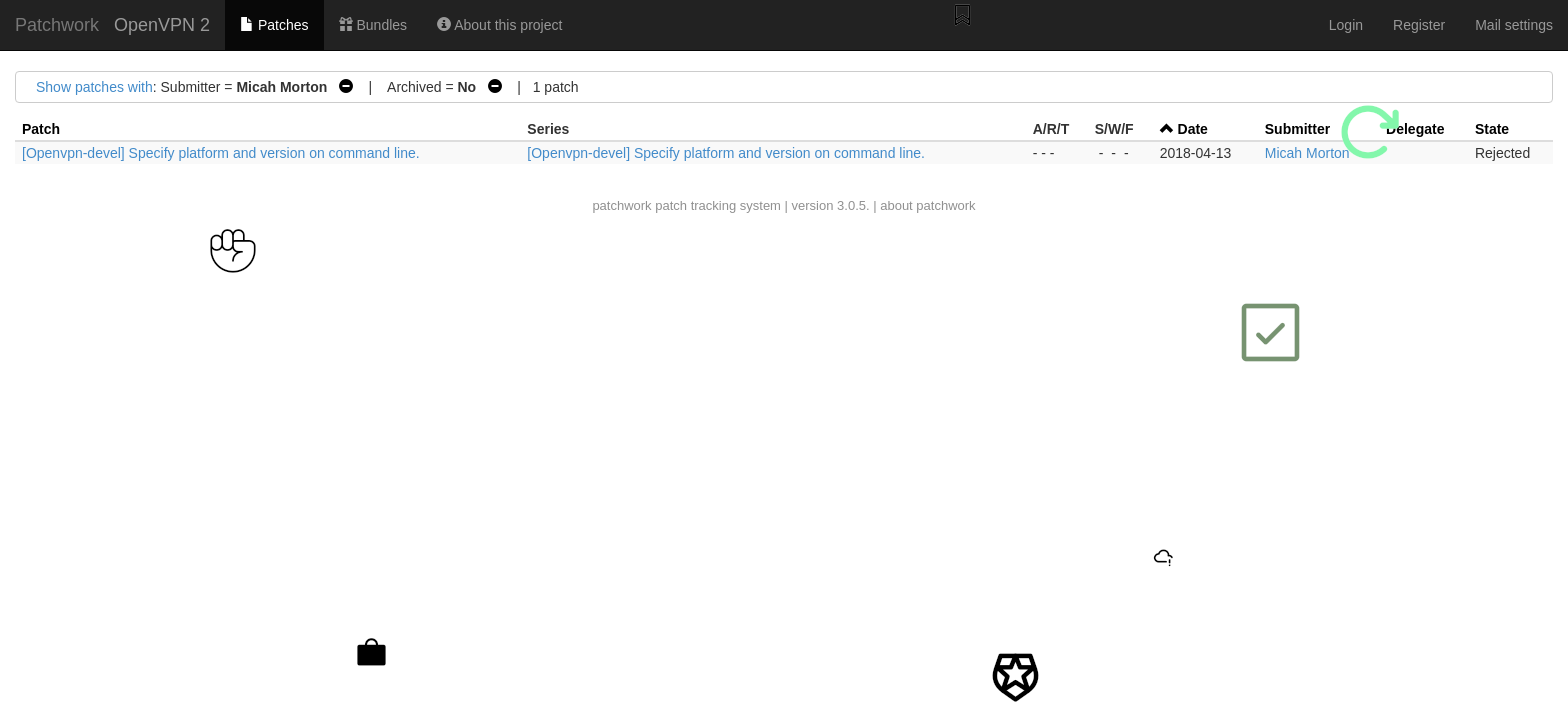 This screenshot has height=720, width=1568. I want to click on refresh or reload content, so click(1368, 132).